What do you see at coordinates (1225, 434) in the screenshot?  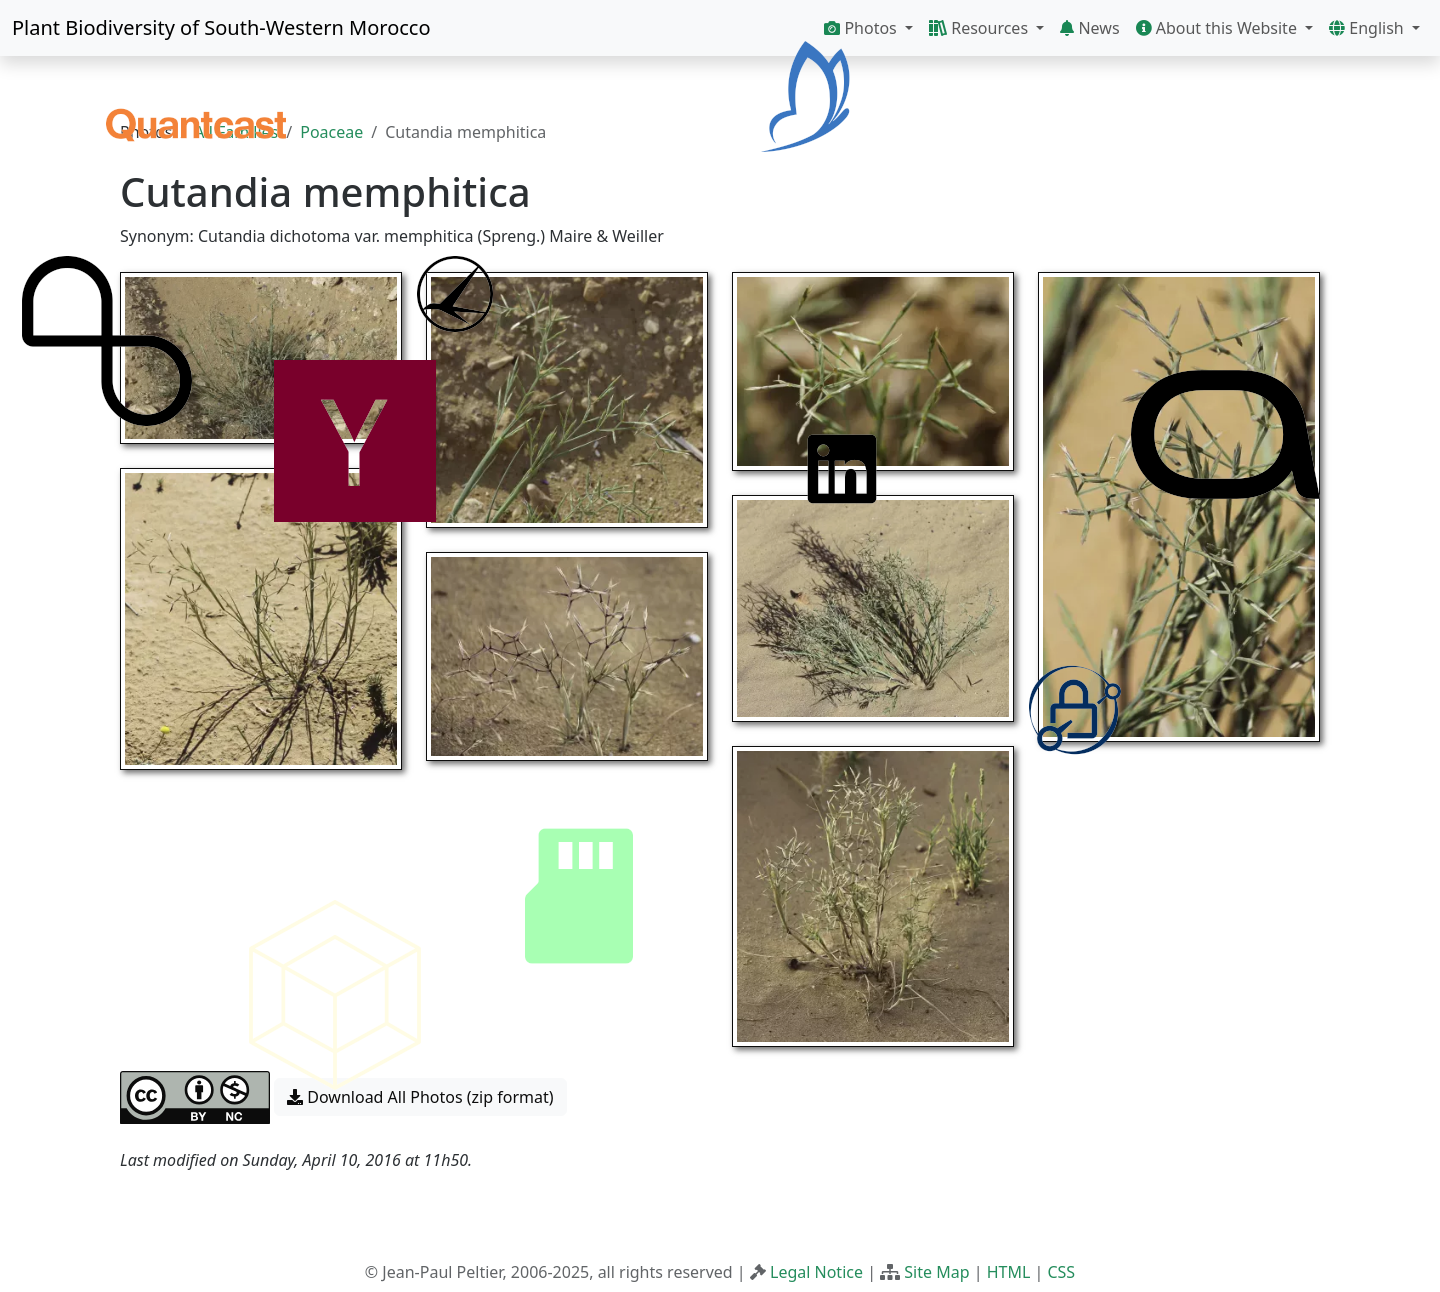 I see `AbbVie pharmaceutical company logo` at bounding box center [1225, 434].